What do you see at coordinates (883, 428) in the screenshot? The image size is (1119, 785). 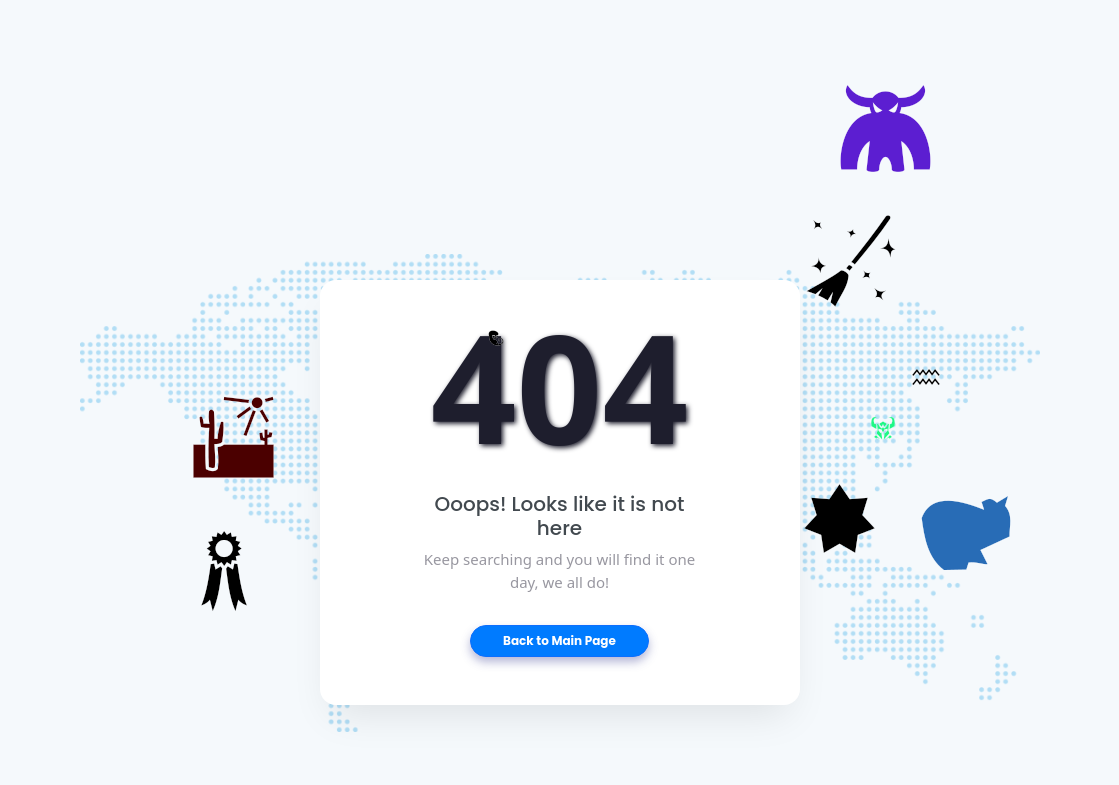 I see `select warrior or tank character class` at bounding box center [883, 428].